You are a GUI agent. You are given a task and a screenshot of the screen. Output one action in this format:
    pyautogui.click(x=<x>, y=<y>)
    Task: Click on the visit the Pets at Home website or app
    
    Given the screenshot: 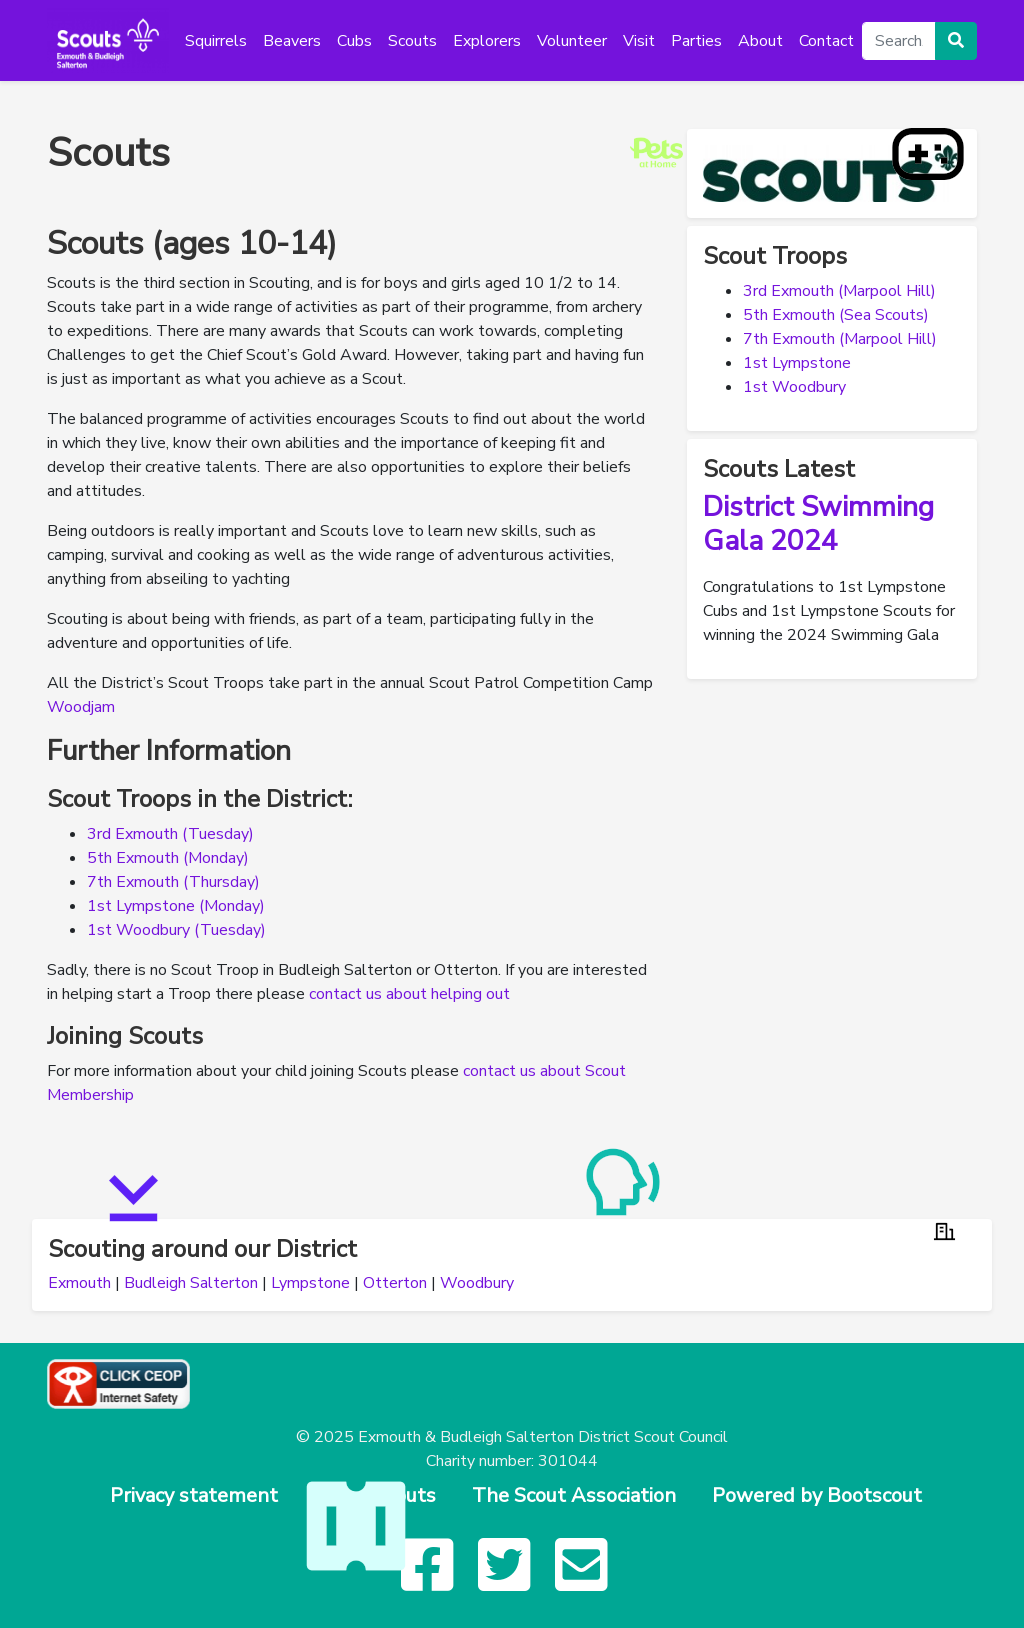 What is the action you would take?
    pyautogui.click(x=656, y=152)
    